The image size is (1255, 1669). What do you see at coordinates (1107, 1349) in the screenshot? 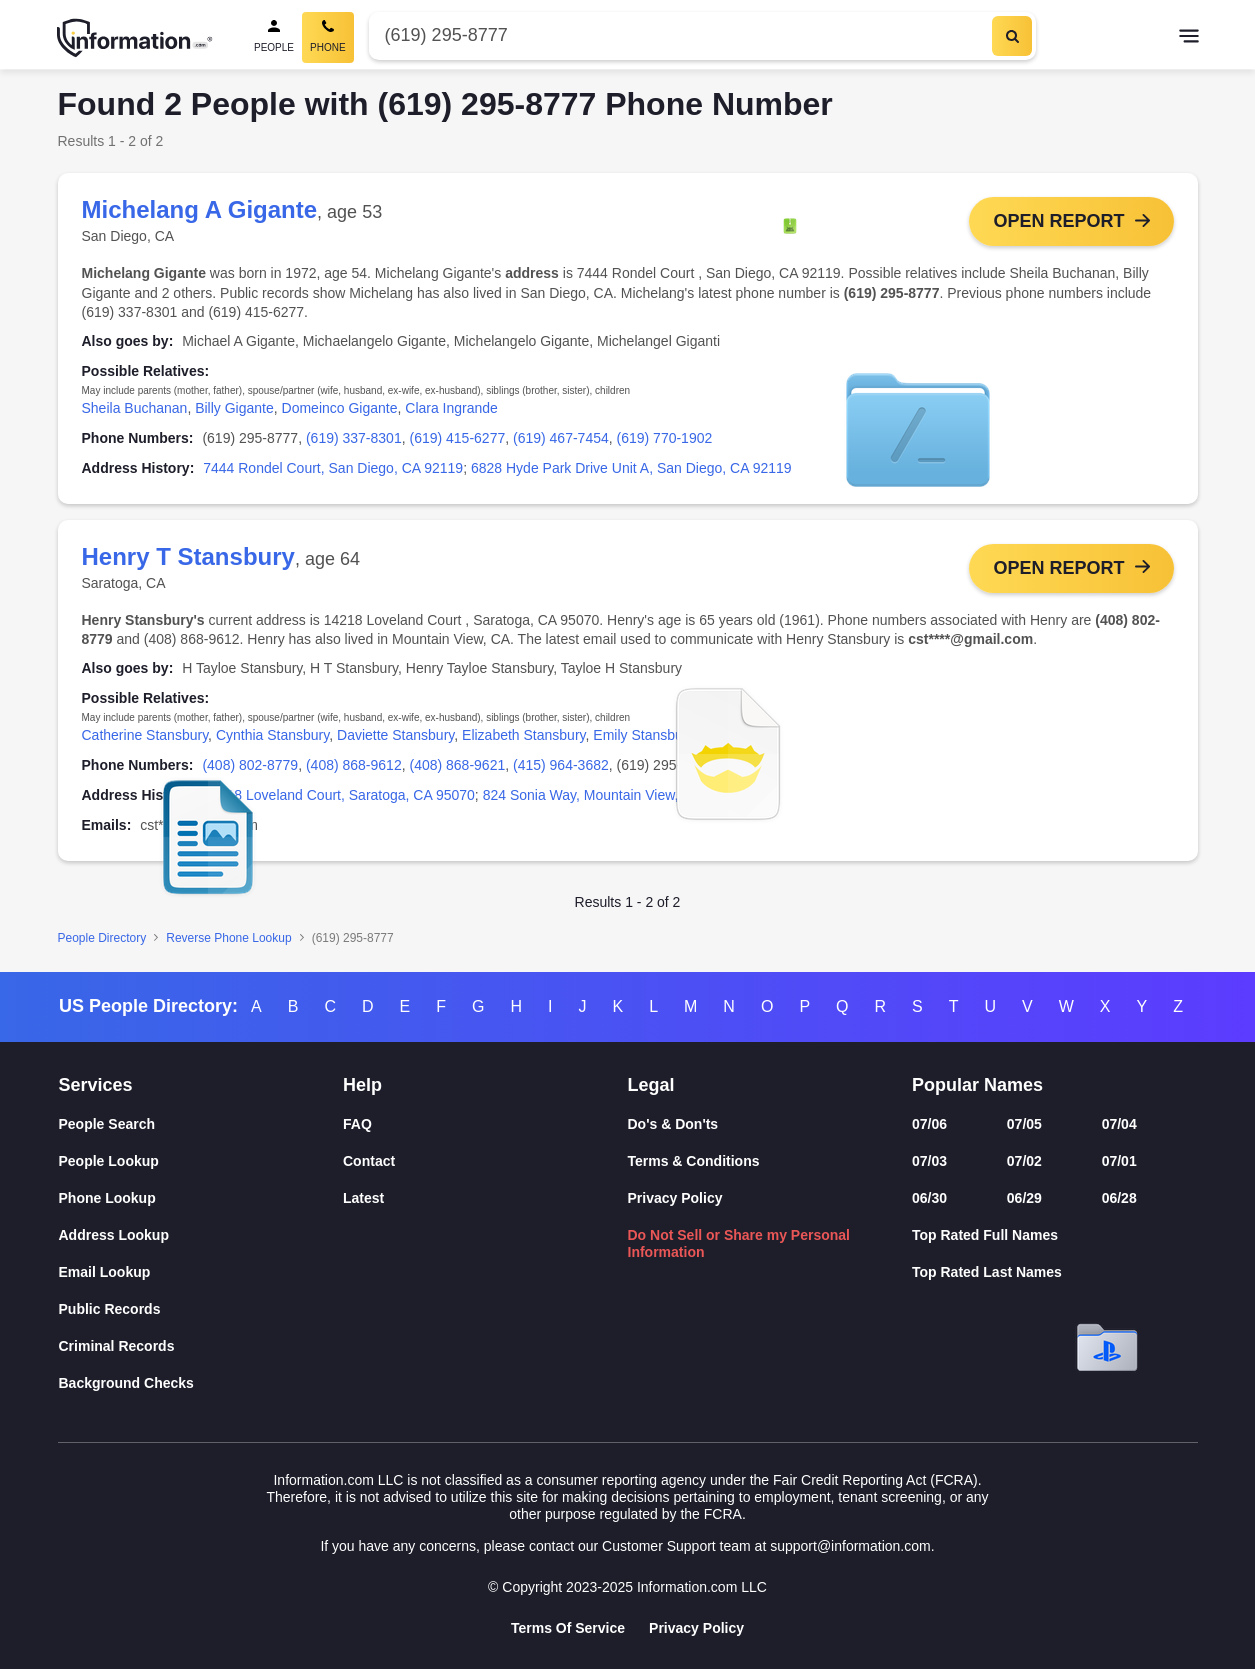
I see `open folder containing PlayStation games or content` at bounding box center [1107, 1349].